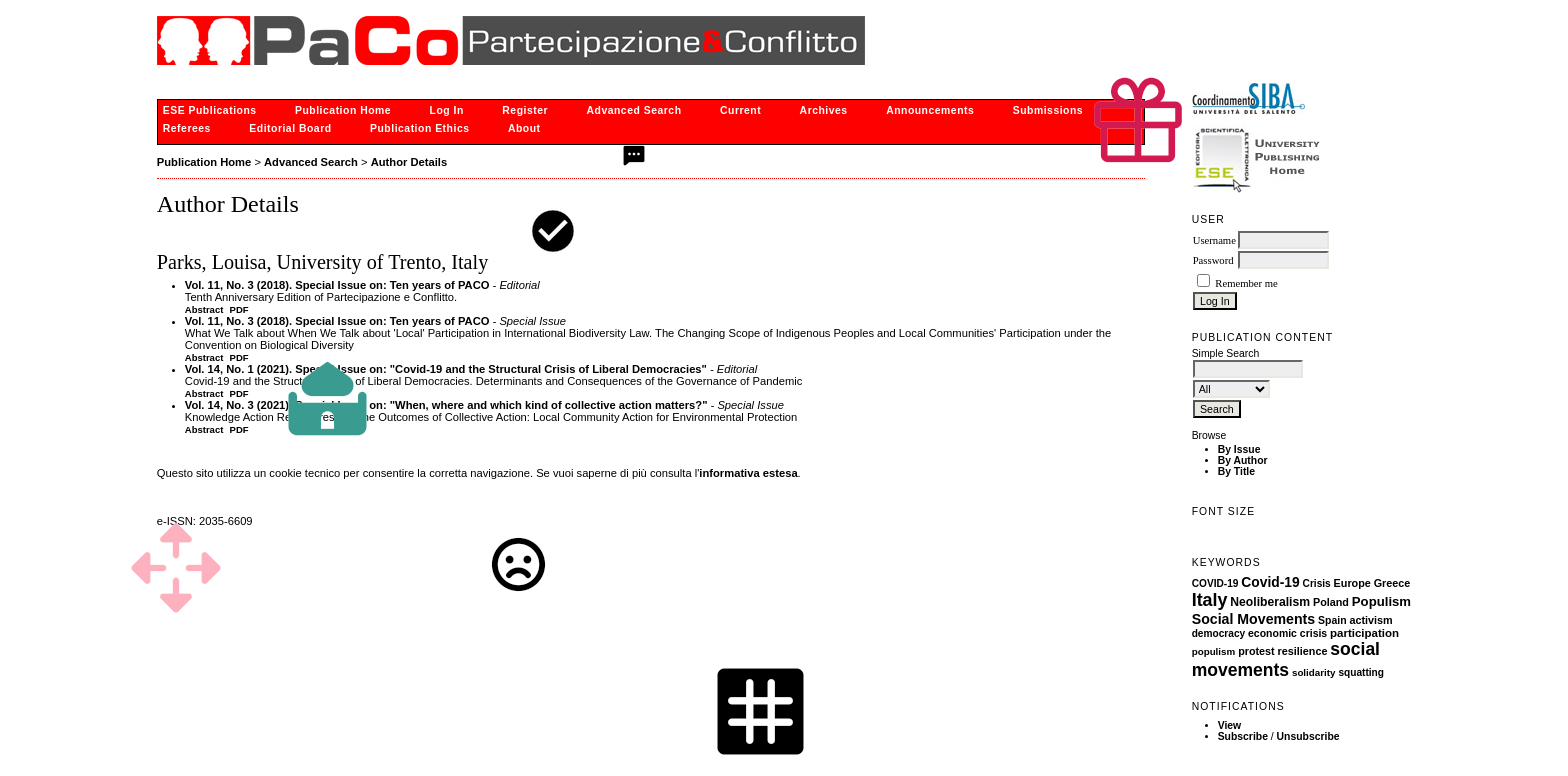 Image resolution: width=1568 pixels, height=776 pixels. What do you see at coordinates (518, 564) in the screenshot?
I see `indicate negative feedback or dissatisfaction` at bounding box center [518, 564].